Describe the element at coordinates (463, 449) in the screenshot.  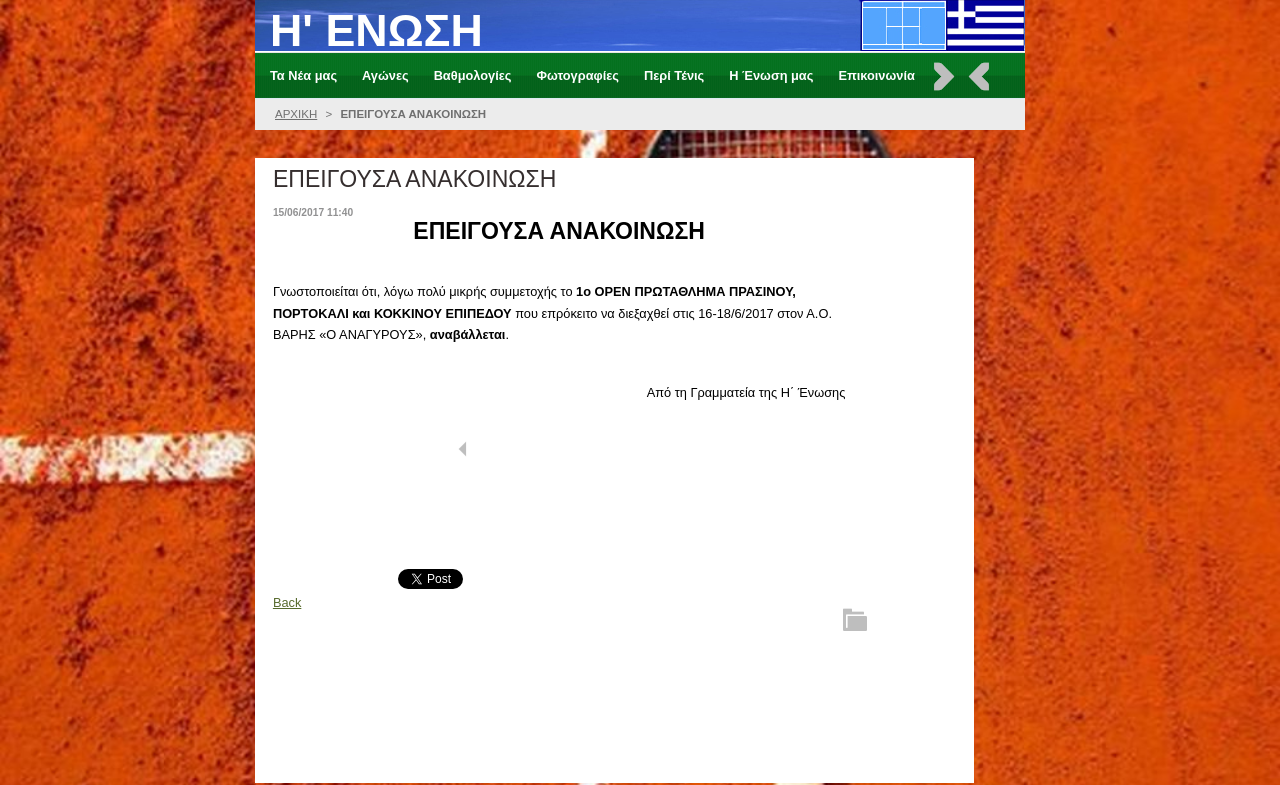
I see `navigate to the previous item or screen` at that location.